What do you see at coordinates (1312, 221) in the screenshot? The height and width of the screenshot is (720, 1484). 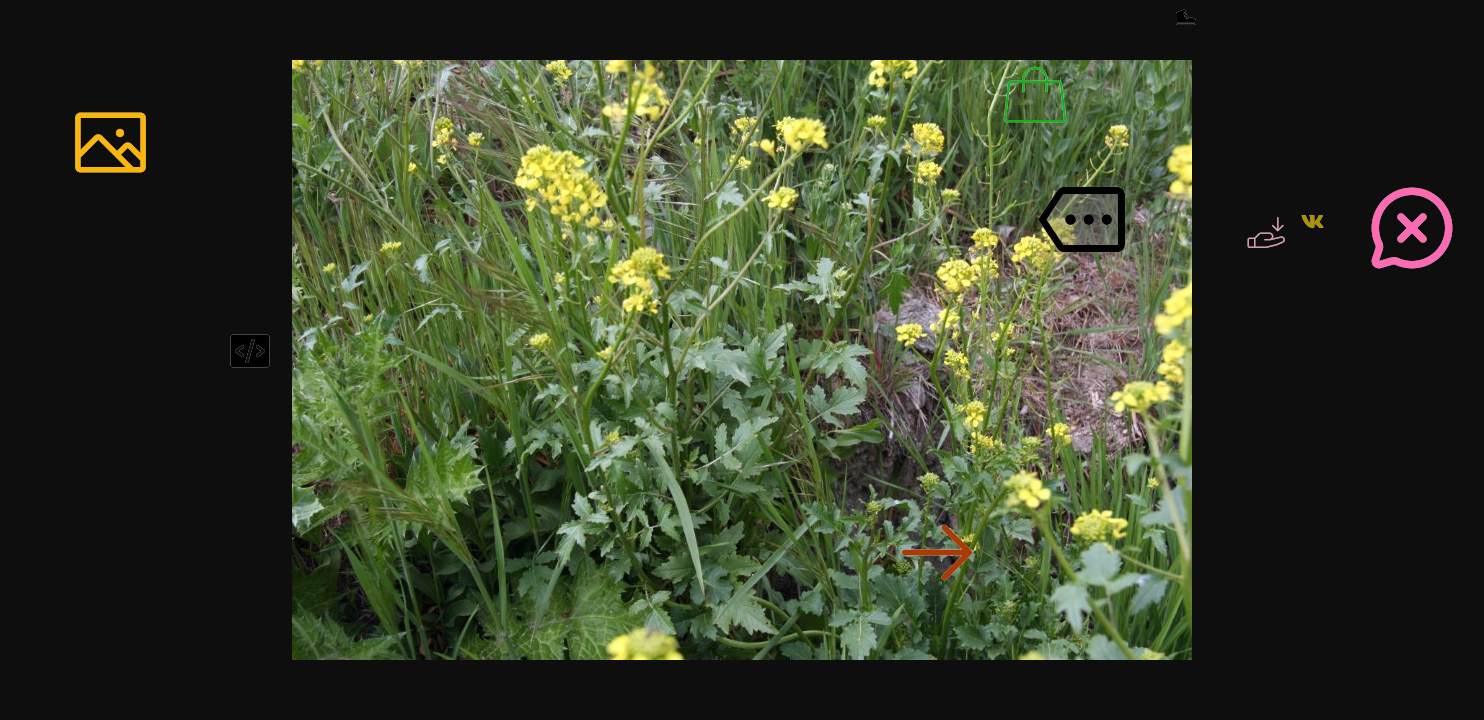 I see `open VK social network` at bounding box center [1312, 221].